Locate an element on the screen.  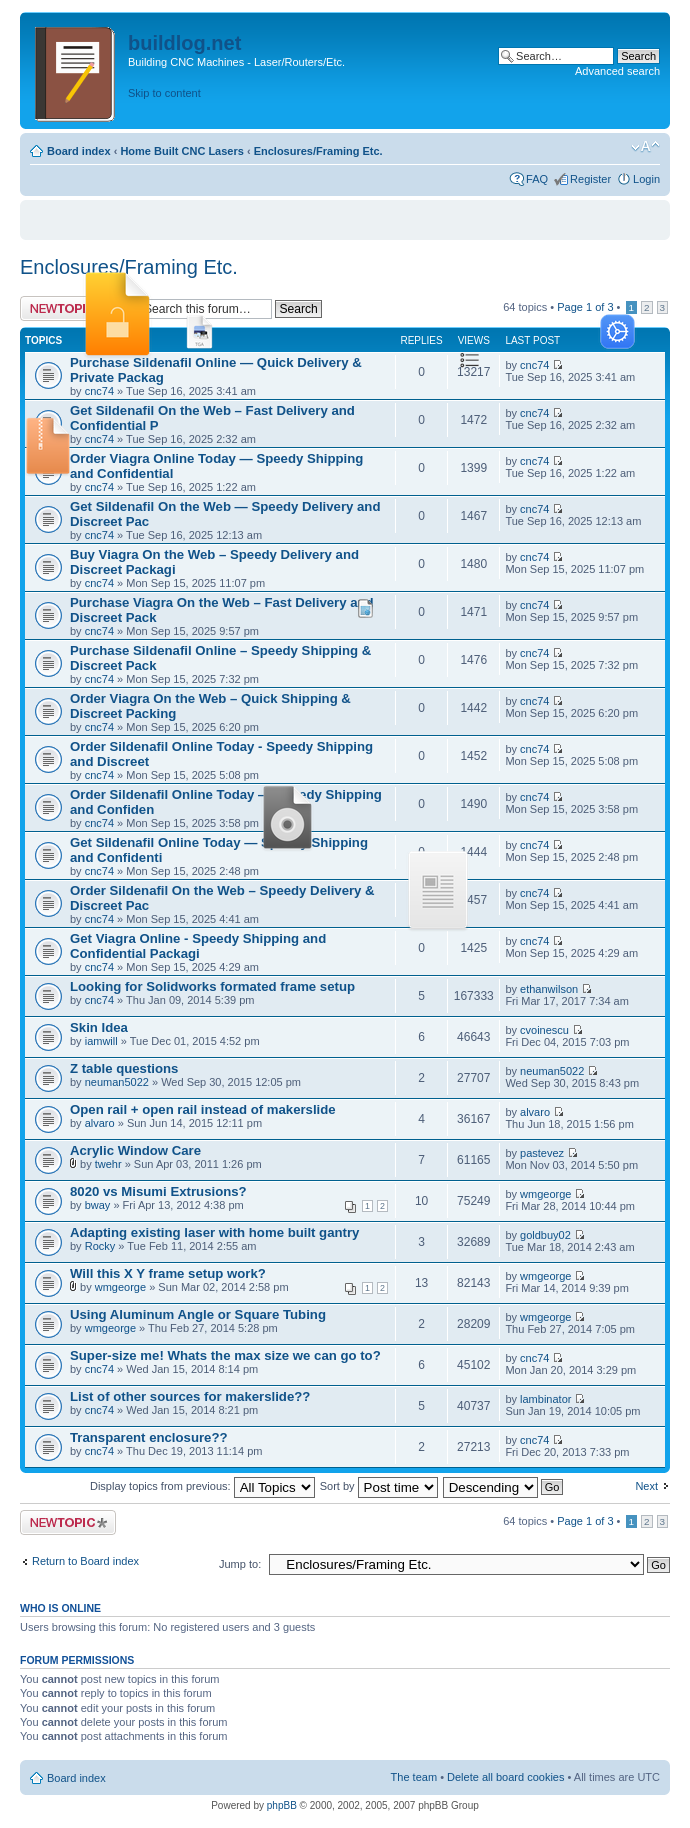
a CD or disc image file is located at coordinates (287, 818).